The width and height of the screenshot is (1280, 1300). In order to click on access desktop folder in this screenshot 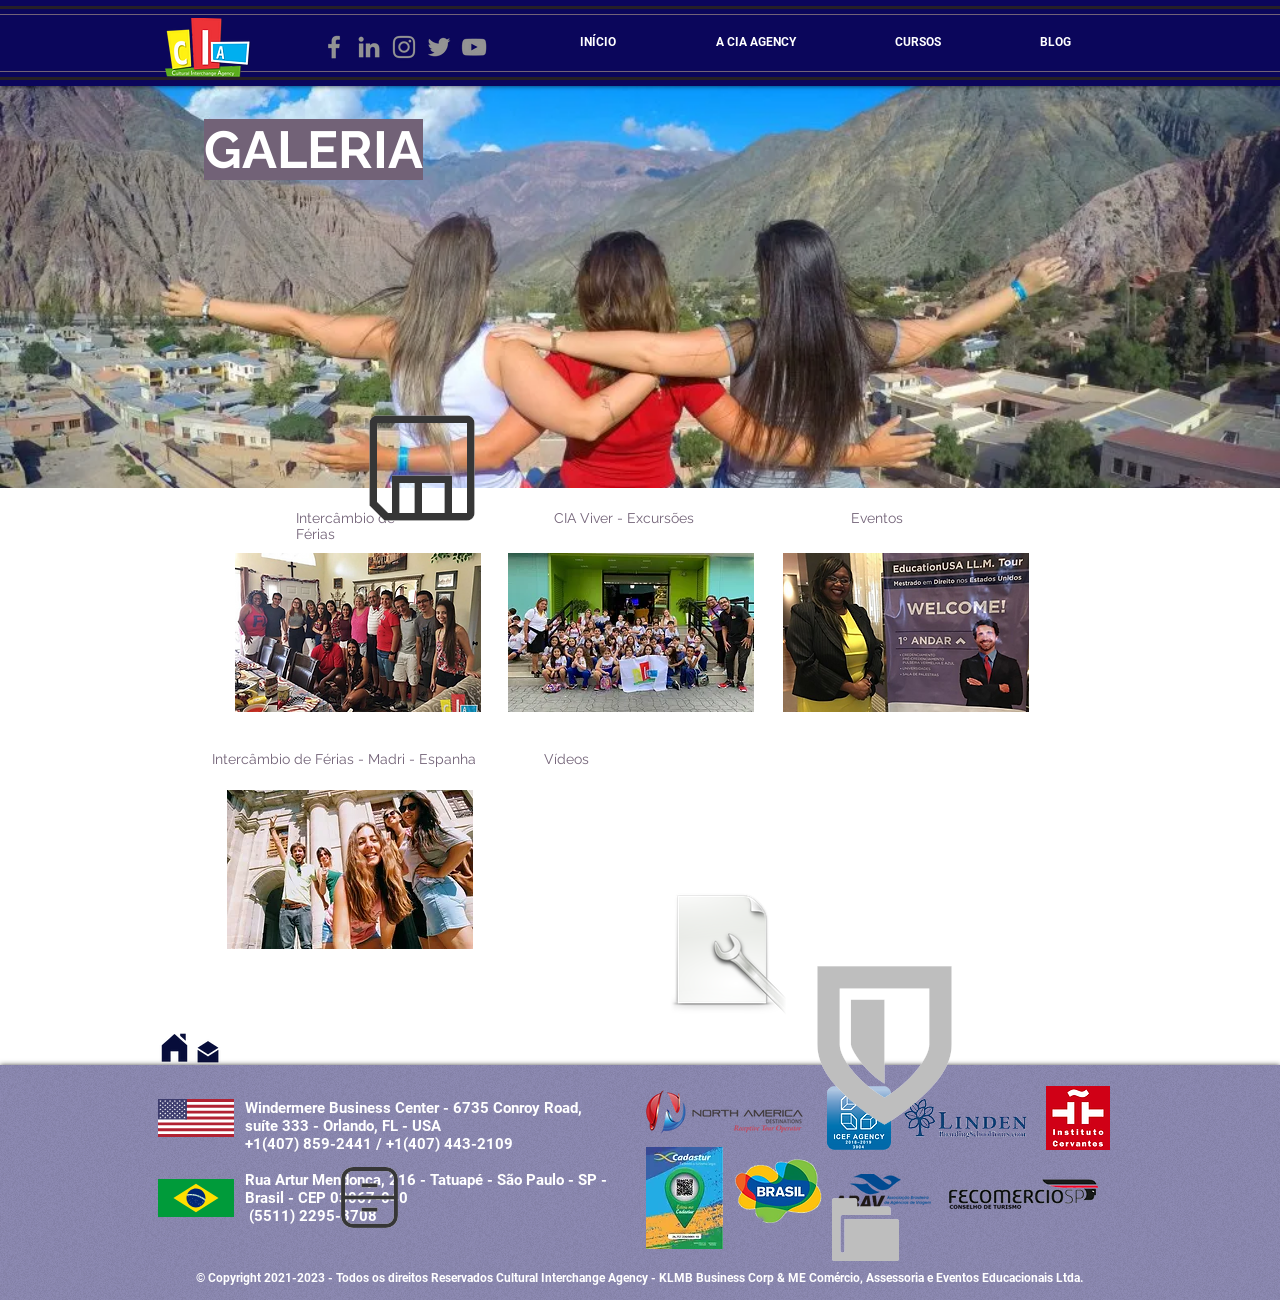, I will do `click(865, 1227)`.